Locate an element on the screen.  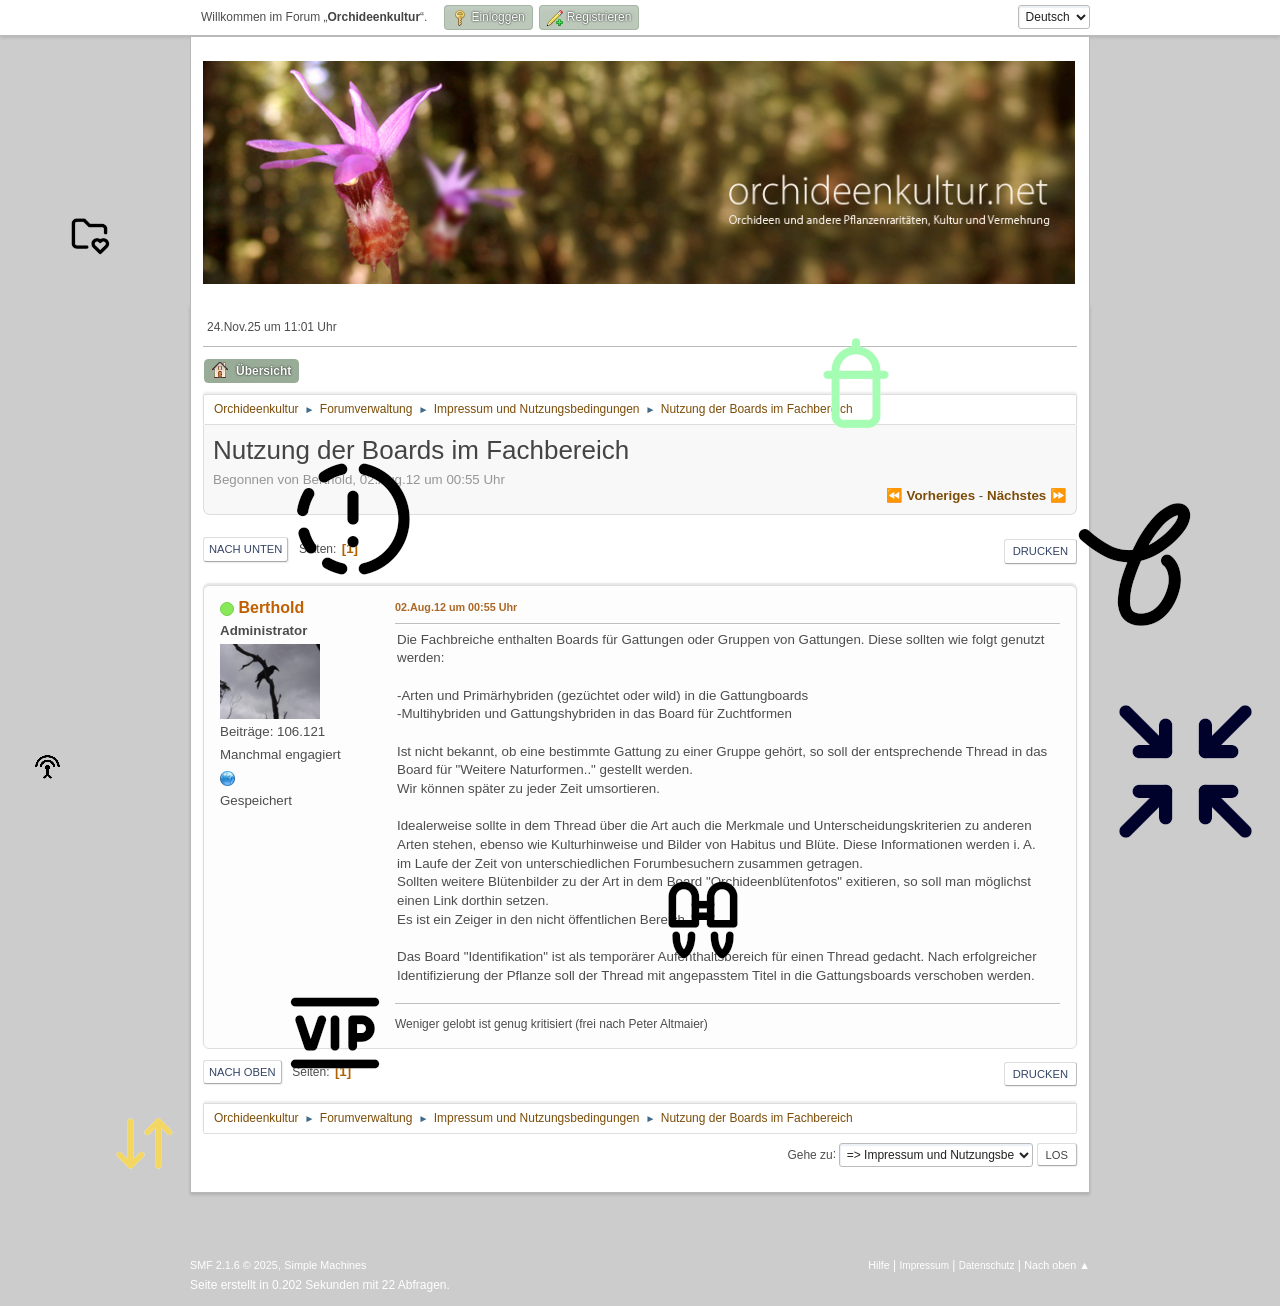
access jetpack or boost feature is located at coordinates (703, 920).